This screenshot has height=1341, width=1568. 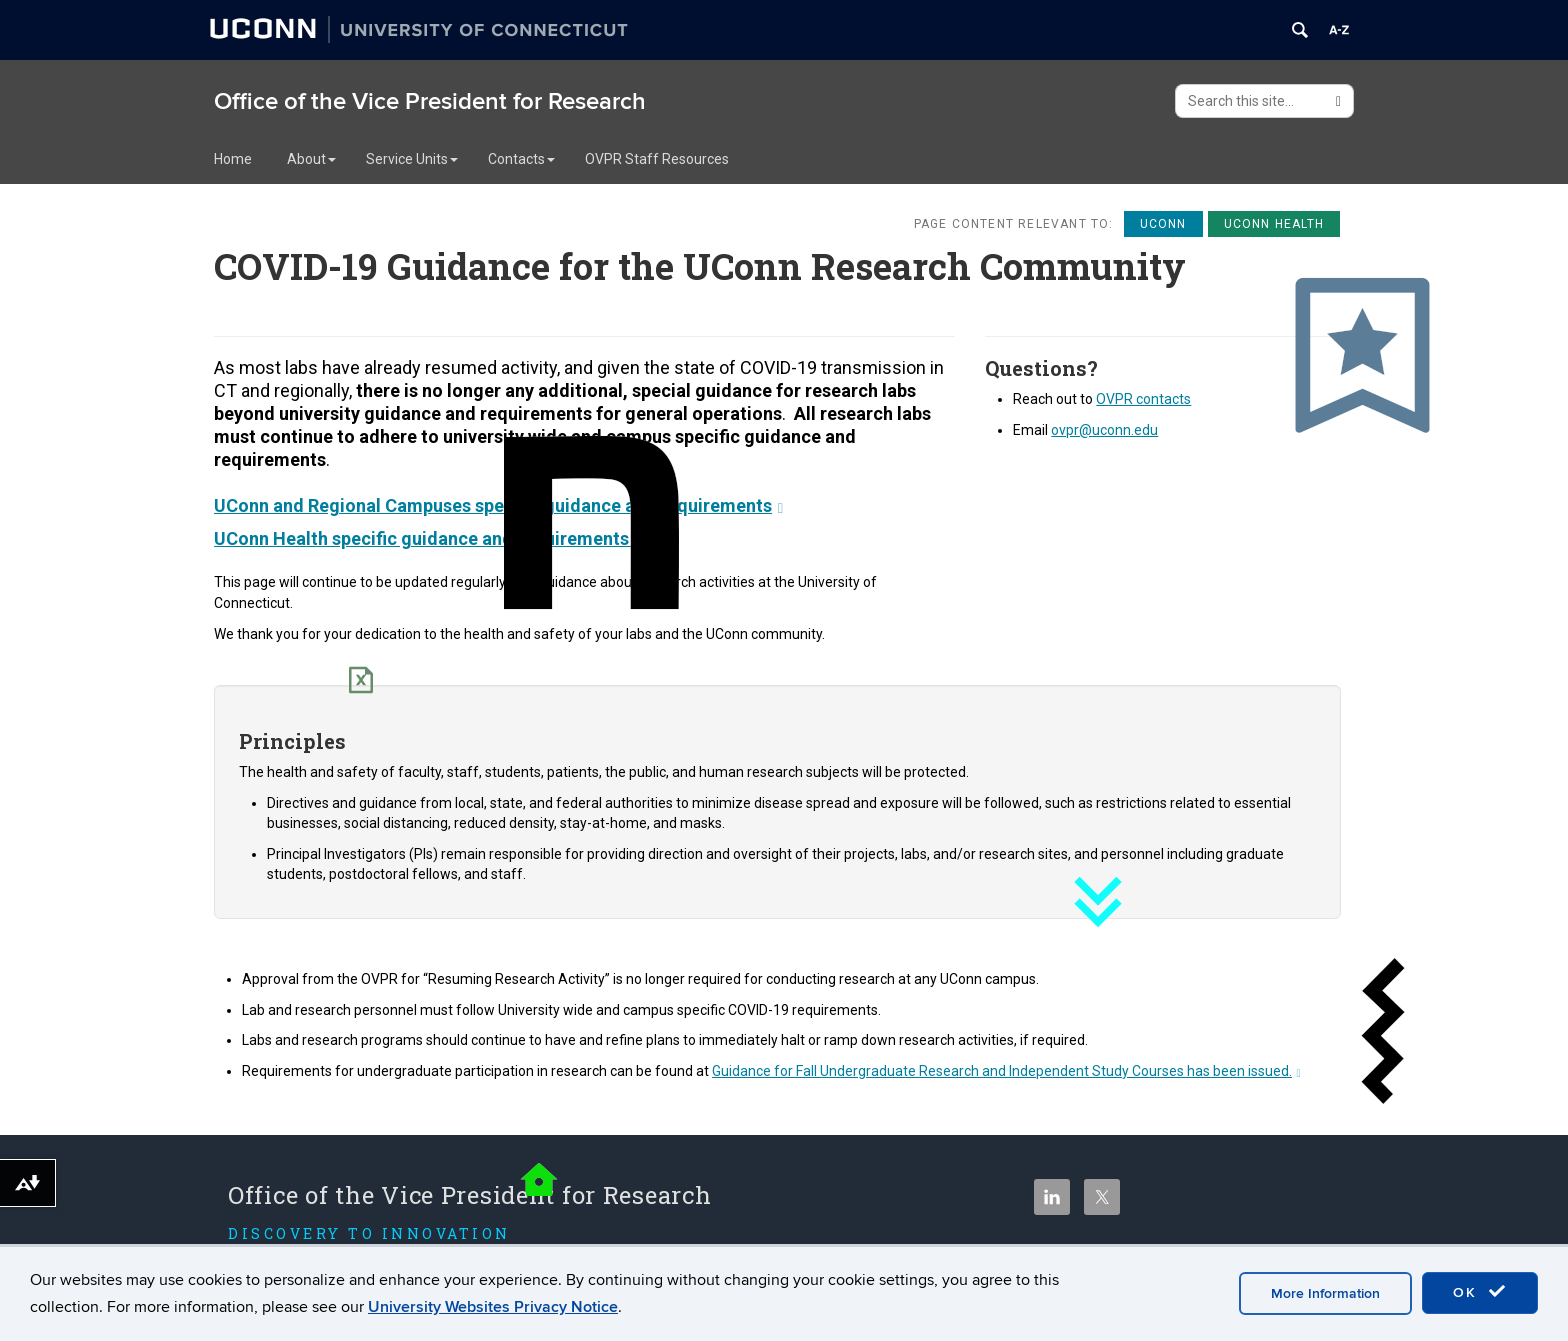 I want to click on common workflow language logo, so click(x=1383, y=1031).